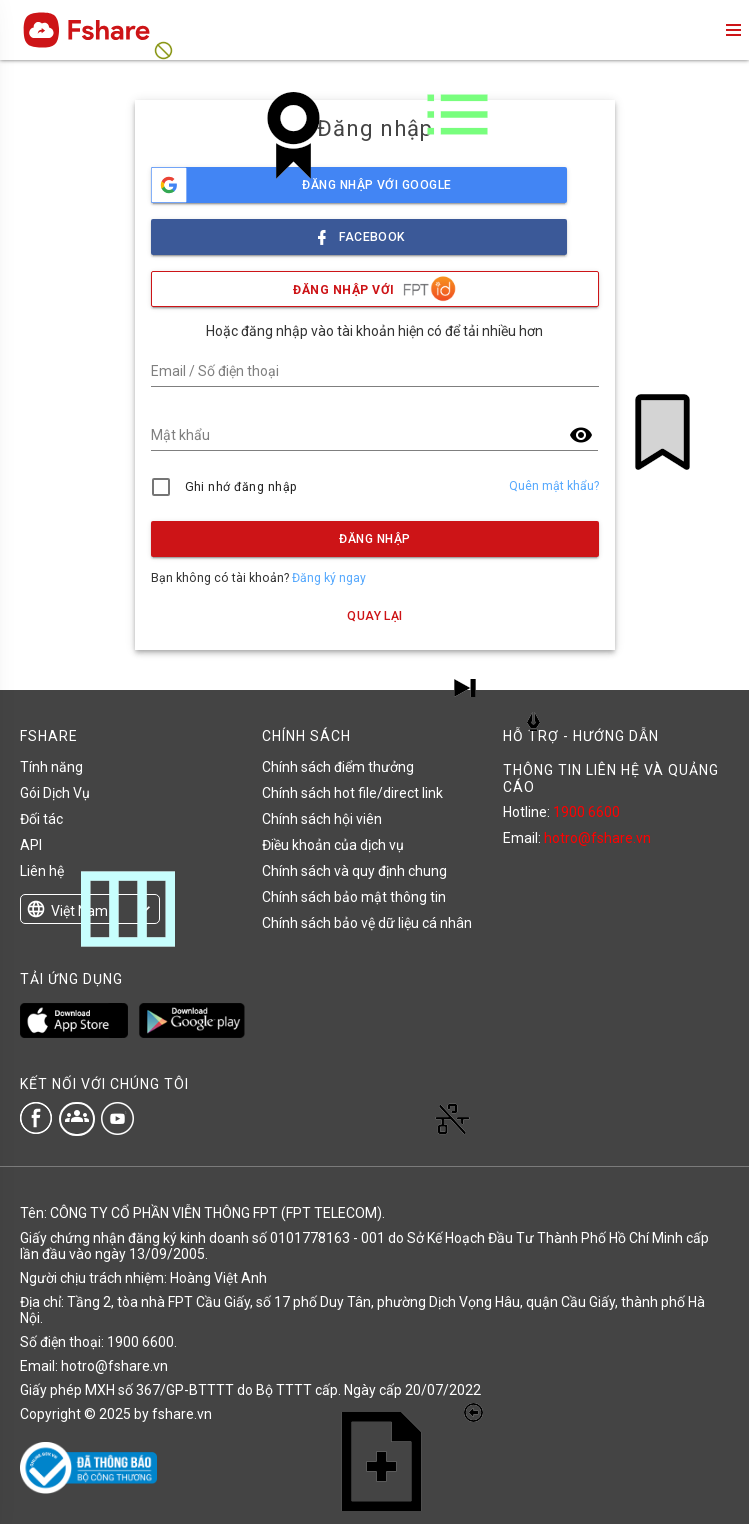 This screenshot has height=1524, width=749. Describe the element at coordinates (128, 909) in the screenshot. I see `switch to column view layout` at that location.